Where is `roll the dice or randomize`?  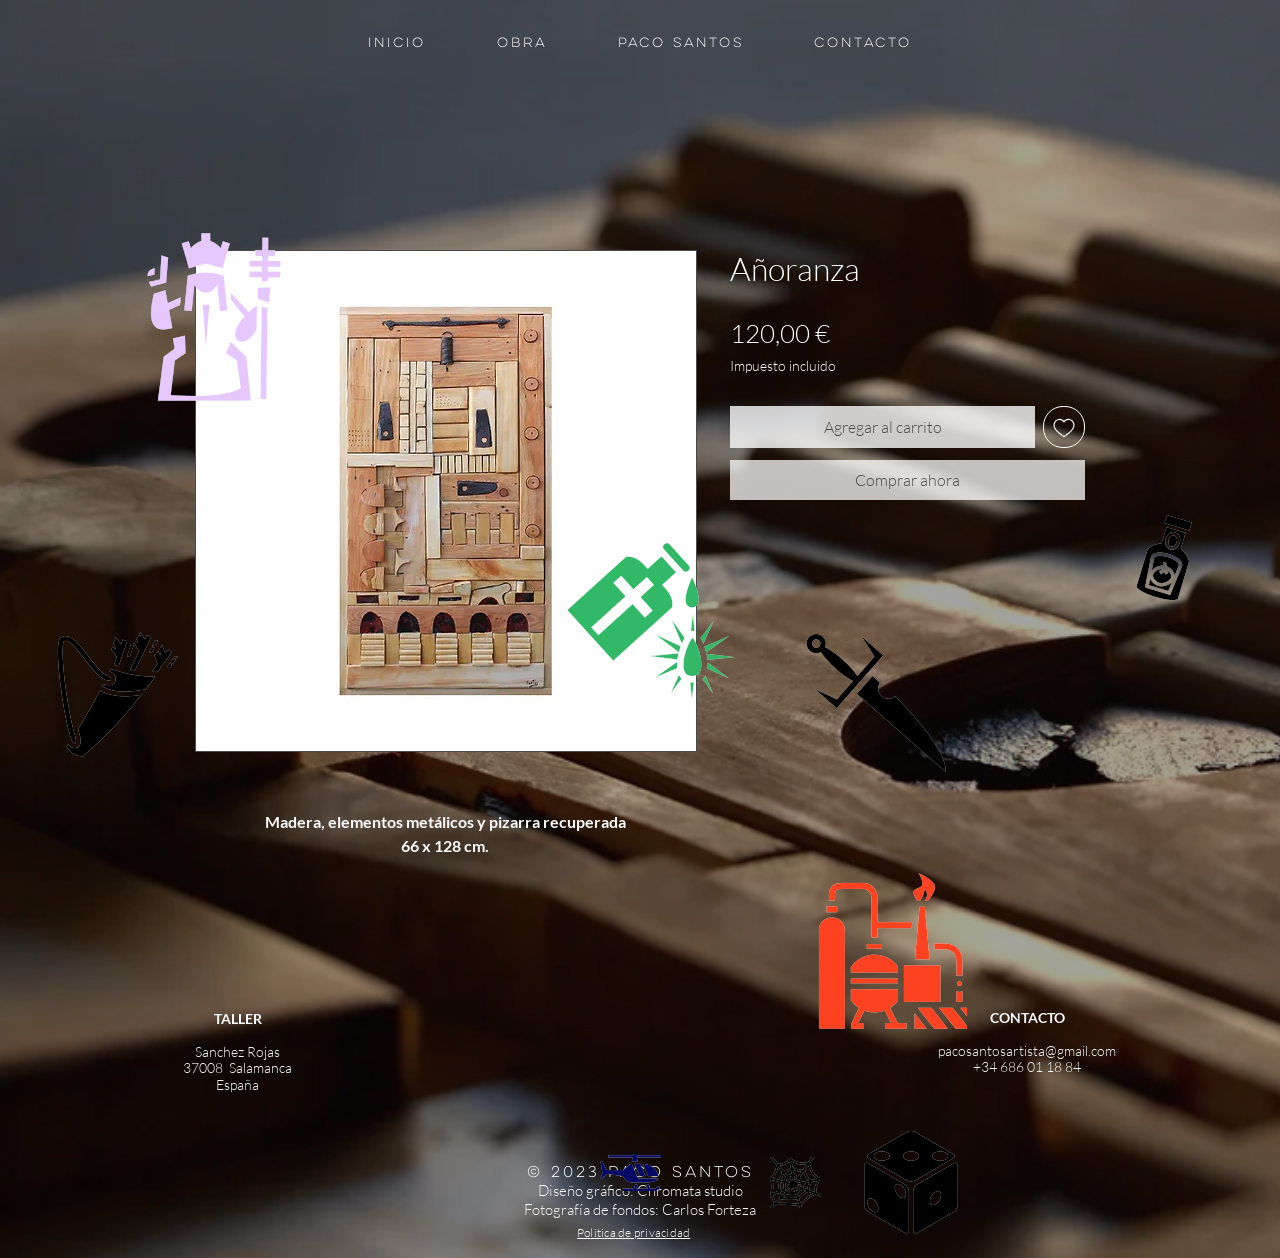
roll the dice or randomize is located at coordinates (911, 1183).